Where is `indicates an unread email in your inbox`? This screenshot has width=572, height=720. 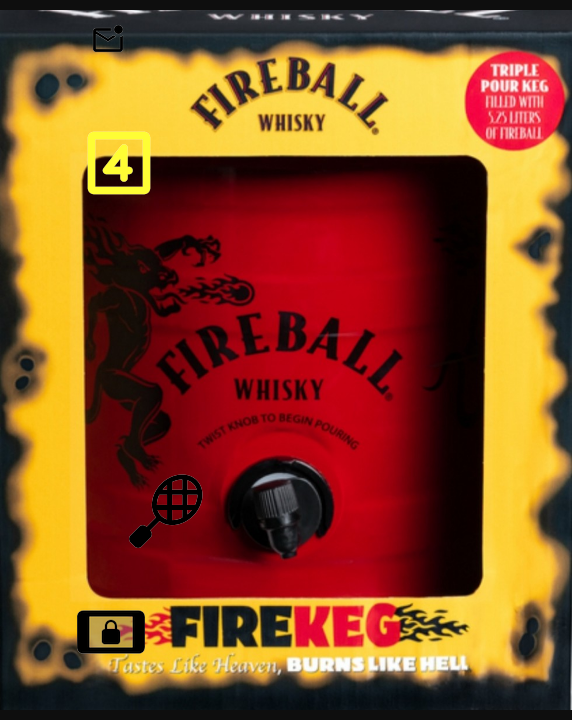
indicates an unread email in your inbox is located at coordinates (108, 40).